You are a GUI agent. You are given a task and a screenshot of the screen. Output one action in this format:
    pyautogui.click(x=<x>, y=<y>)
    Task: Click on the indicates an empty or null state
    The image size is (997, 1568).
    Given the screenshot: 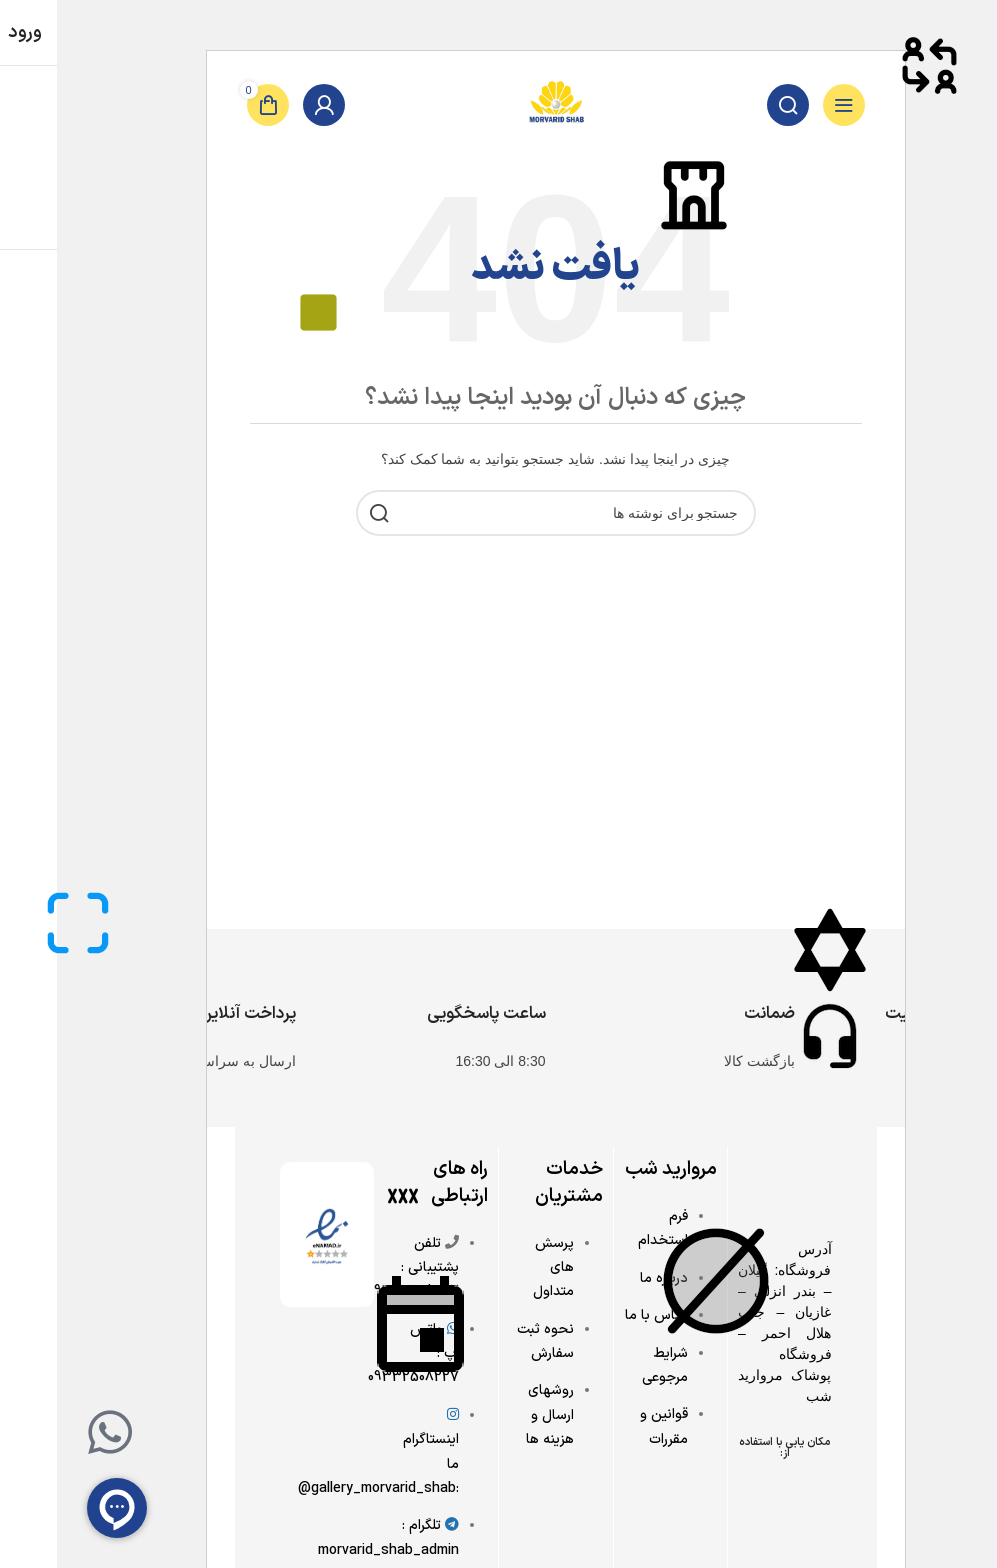 What is the action you would take?
    pyautogui.click(x=716, y=1281)
    